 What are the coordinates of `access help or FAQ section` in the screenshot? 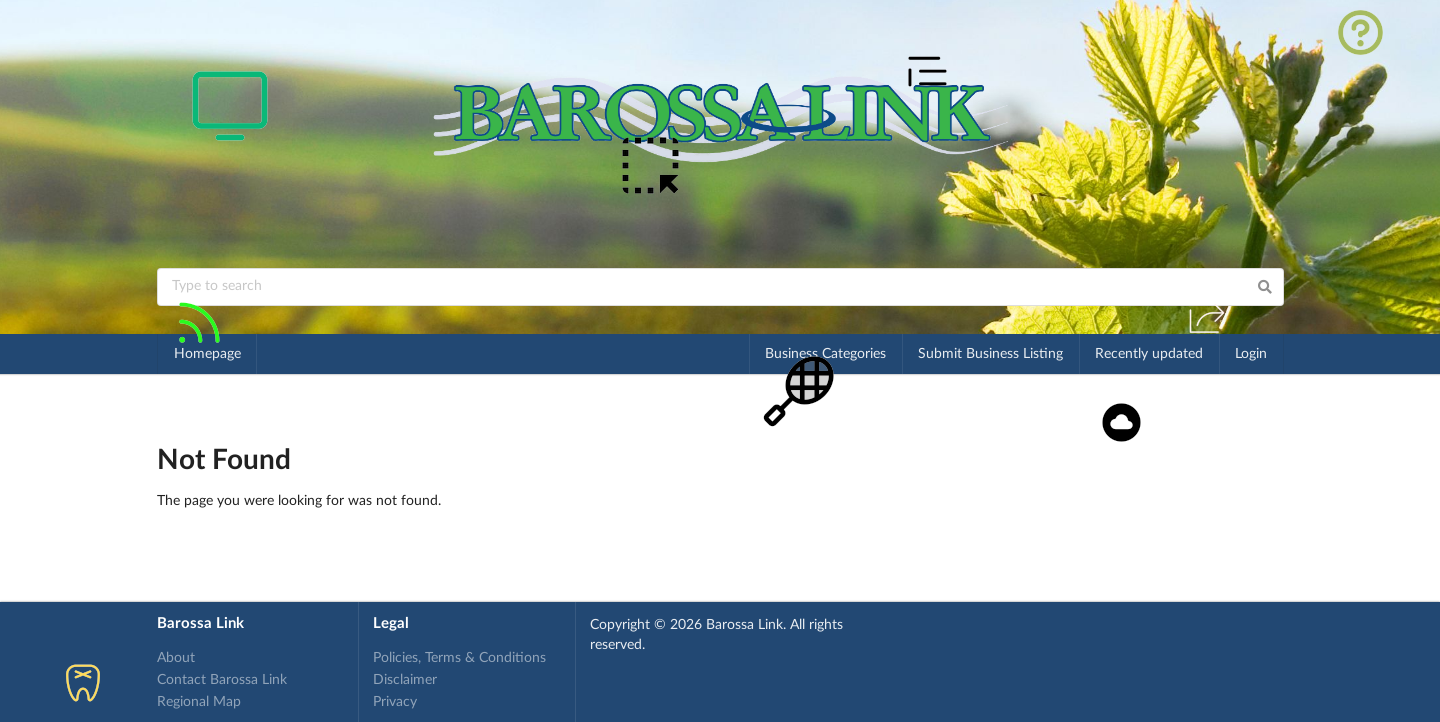 It's located at (1360, 32).